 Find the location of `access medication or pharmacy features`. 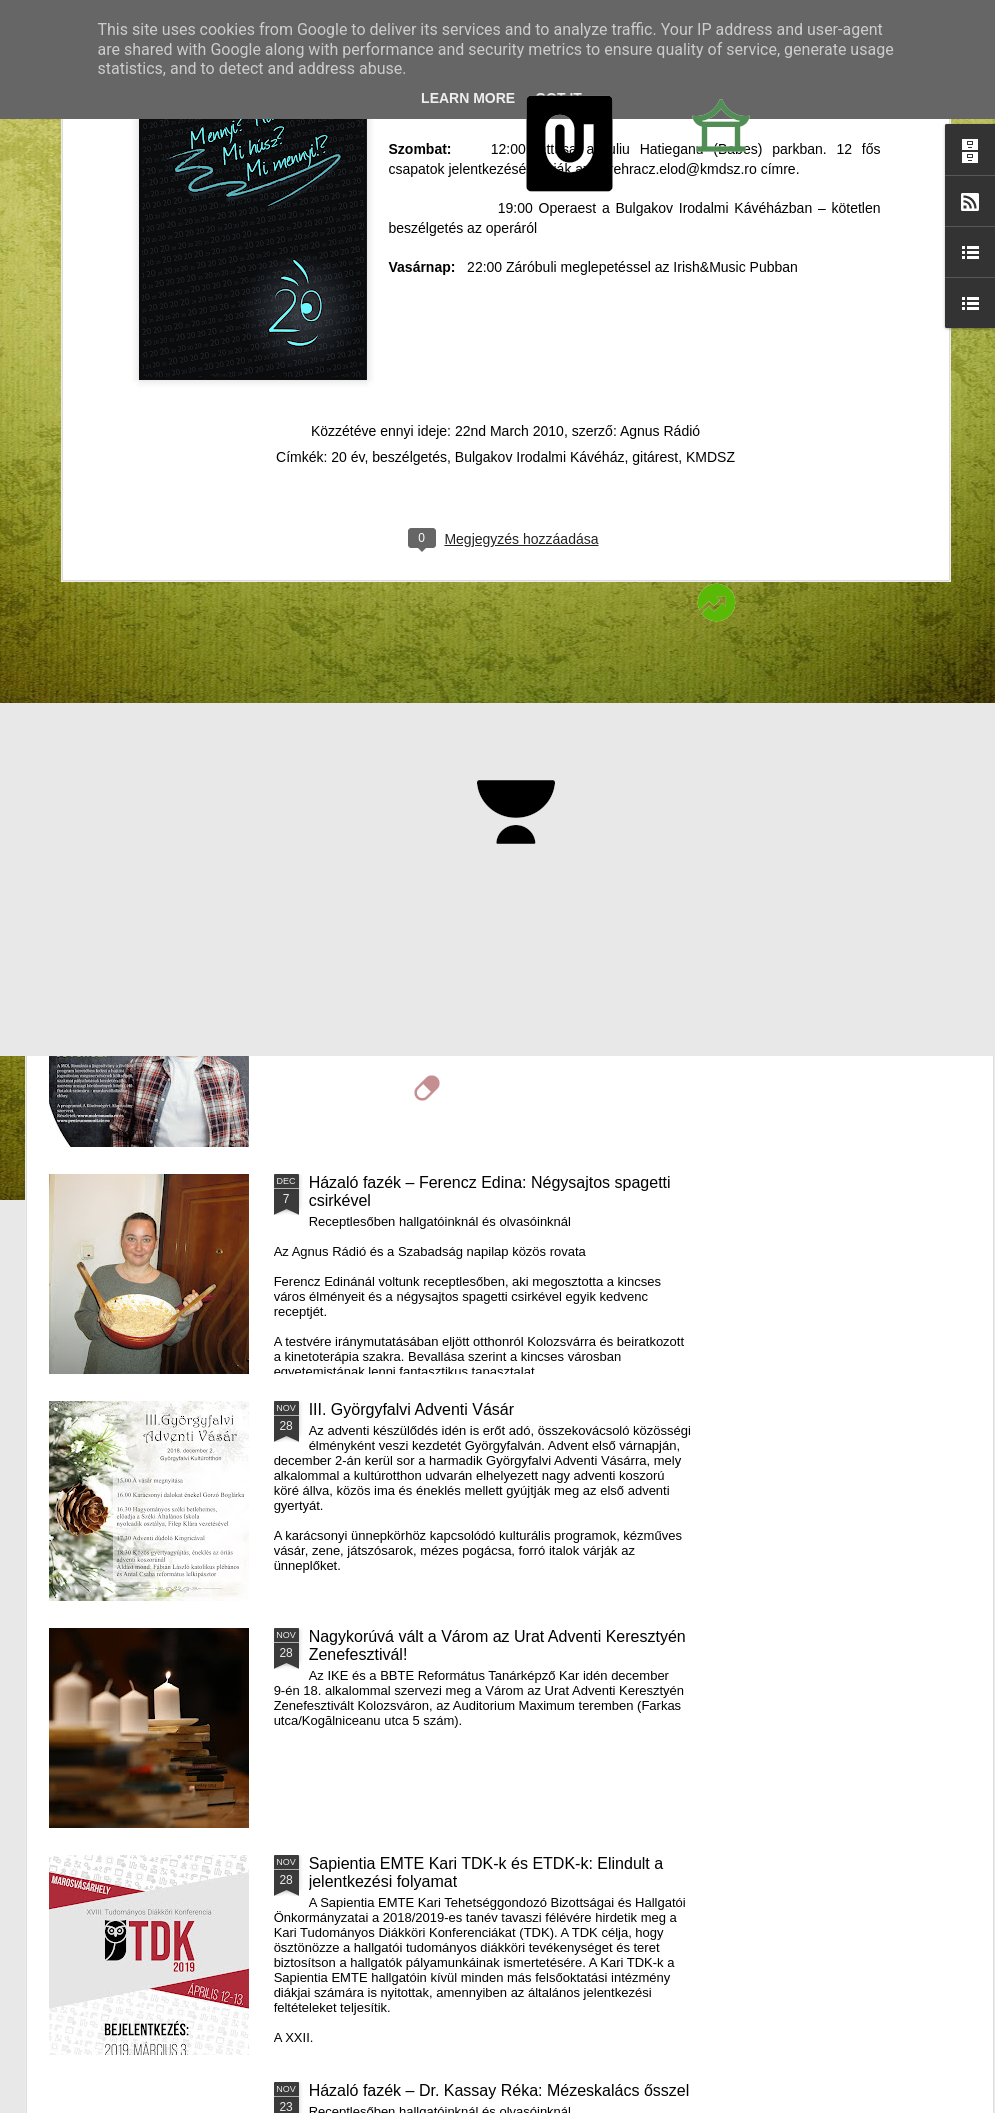

access medication or pharmacy features is located at coordinates (427, 1088).